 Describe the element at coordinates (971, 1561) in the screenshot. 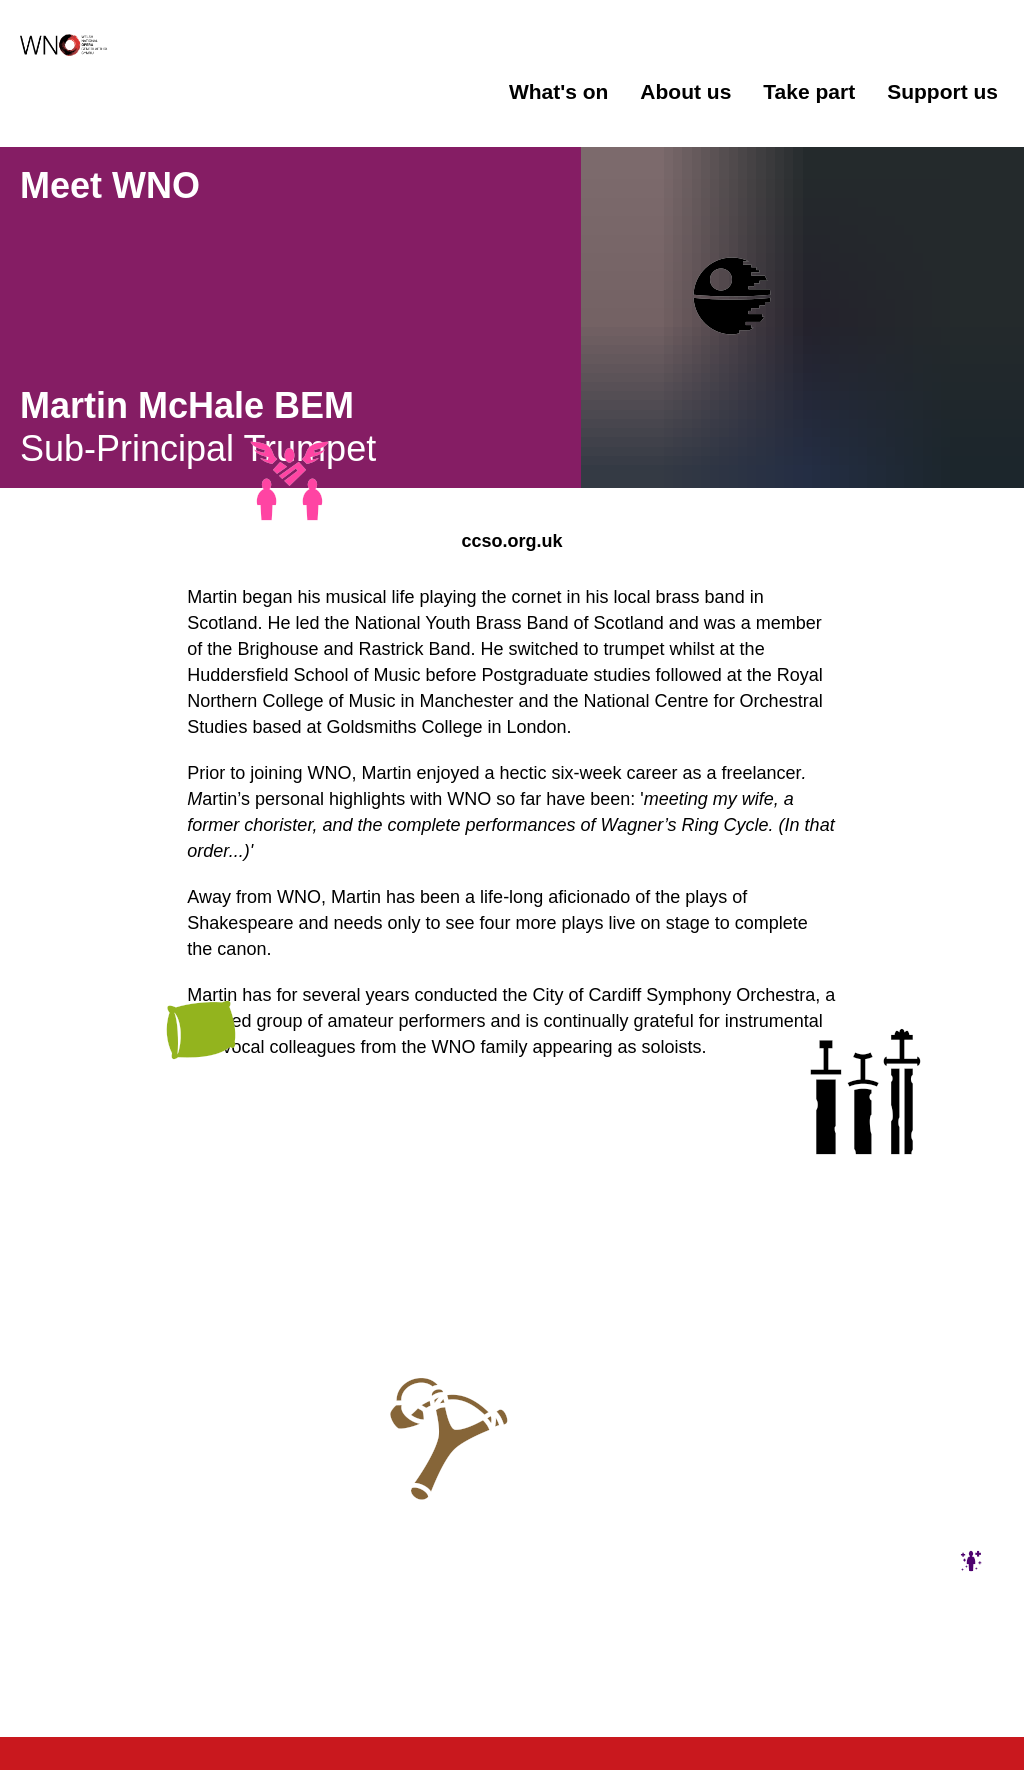

I see `activate healing ability or spell` at that location.